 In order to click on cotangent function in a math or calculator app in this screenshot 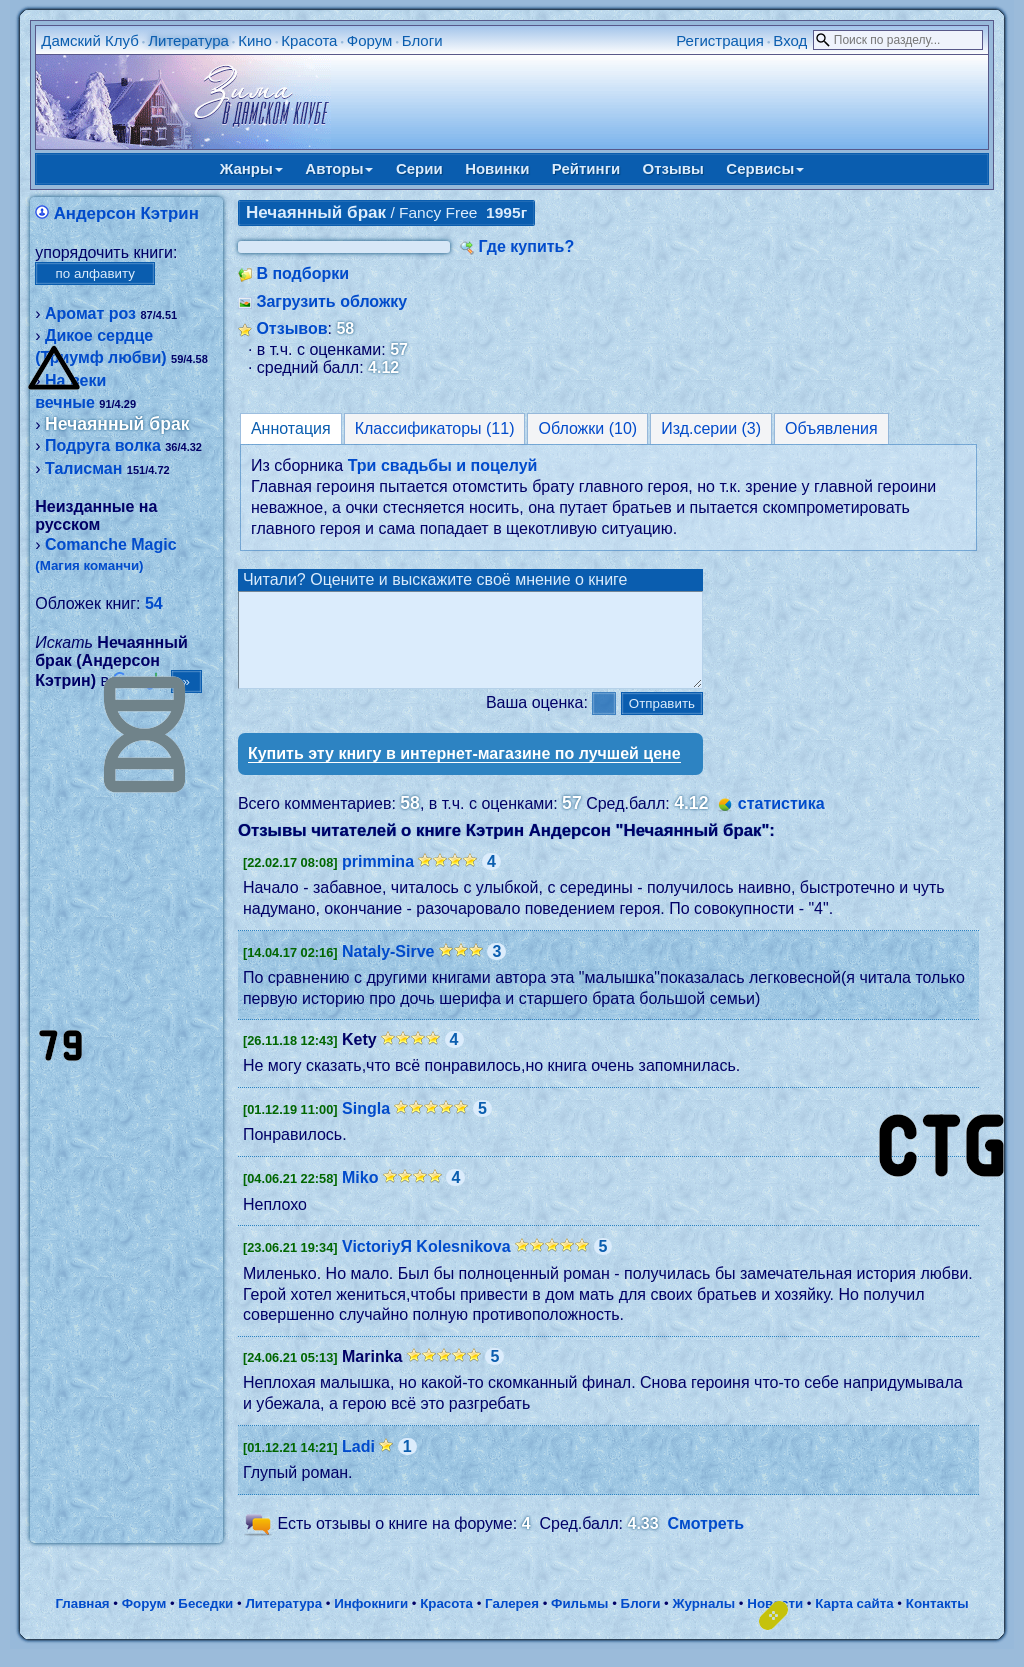, I will do `click(941, 1145)`.